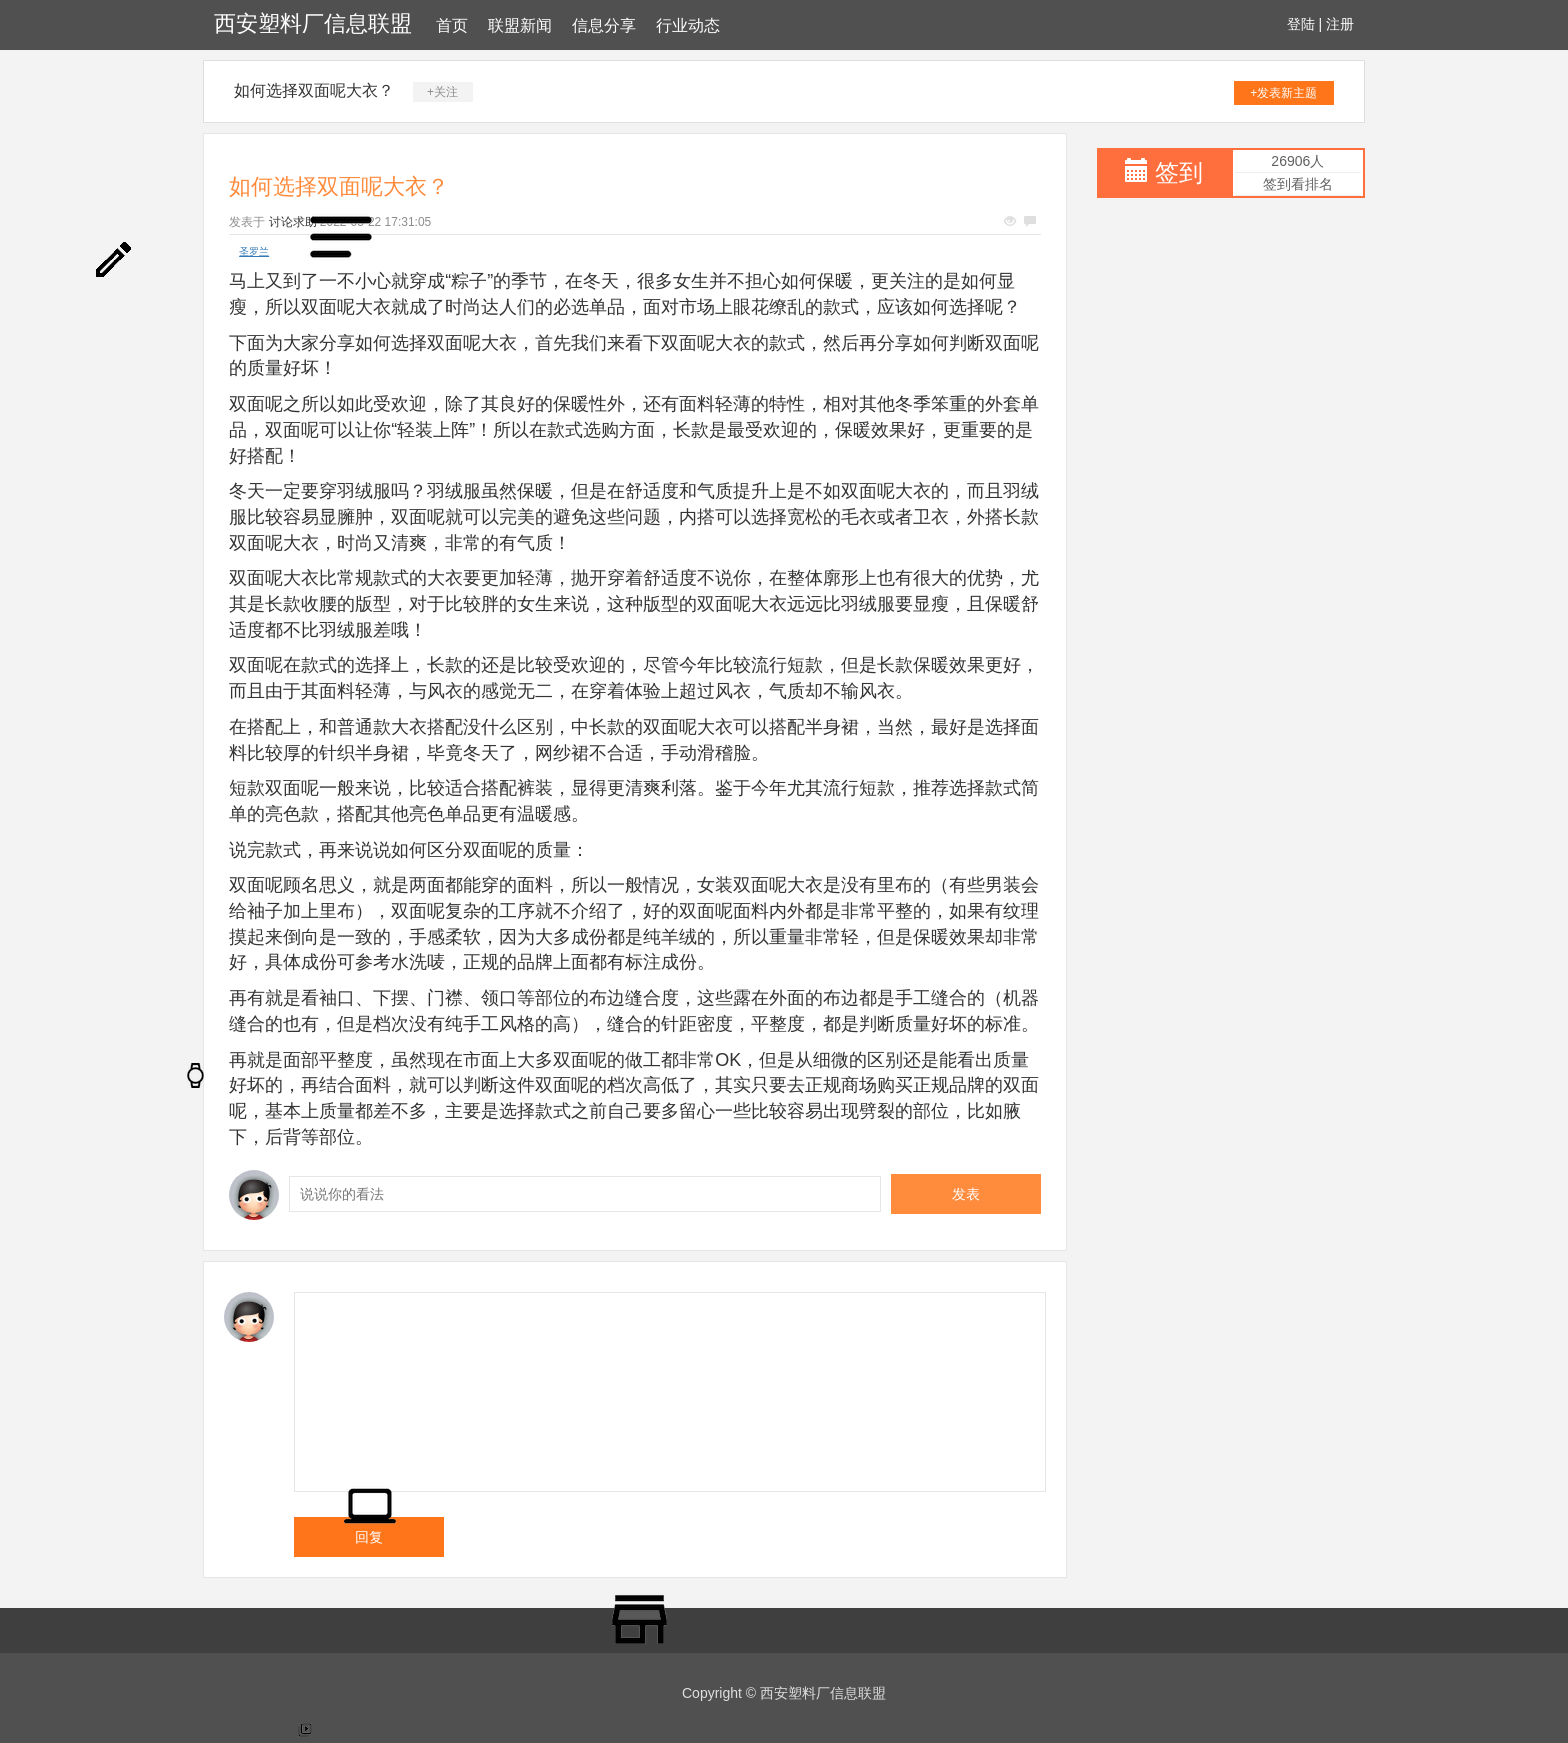  I want to click on access your video library, so click(305, 1730).